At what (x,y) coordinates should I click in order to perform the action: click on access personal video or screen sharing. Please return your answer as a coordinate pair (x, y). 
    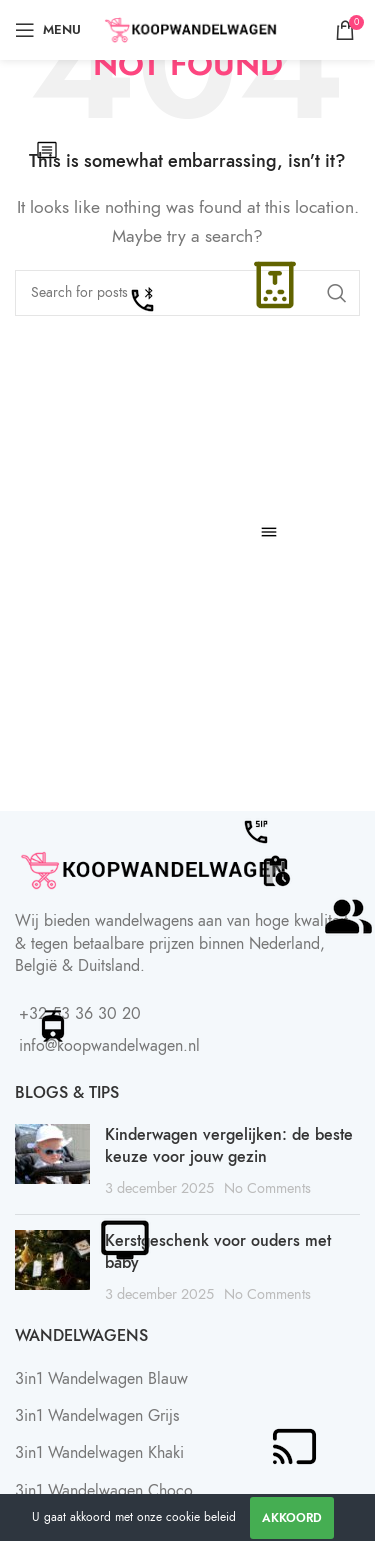
    Looking at the image, I should click on (125, 1240).